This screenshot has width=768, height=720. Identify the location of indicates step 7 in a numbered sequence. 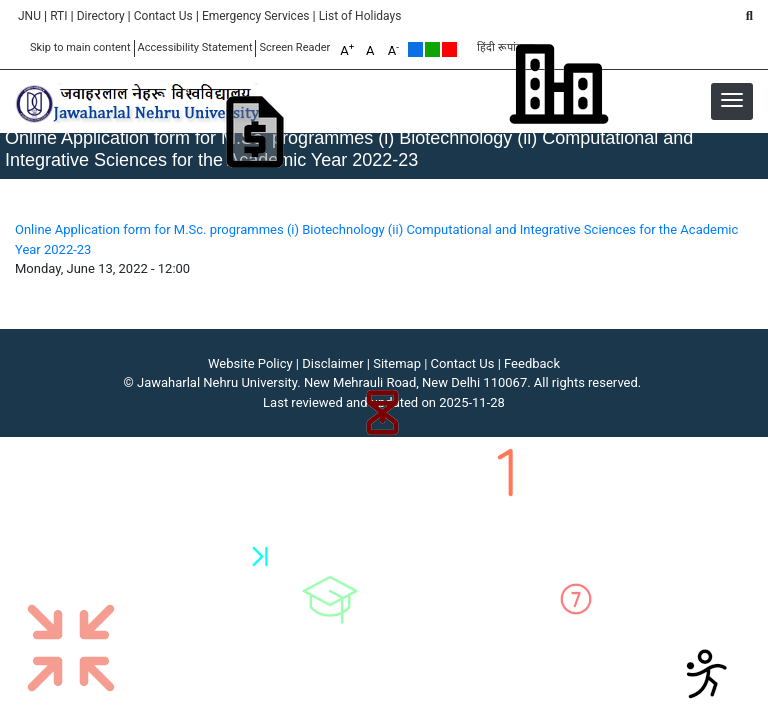
(576, 599).